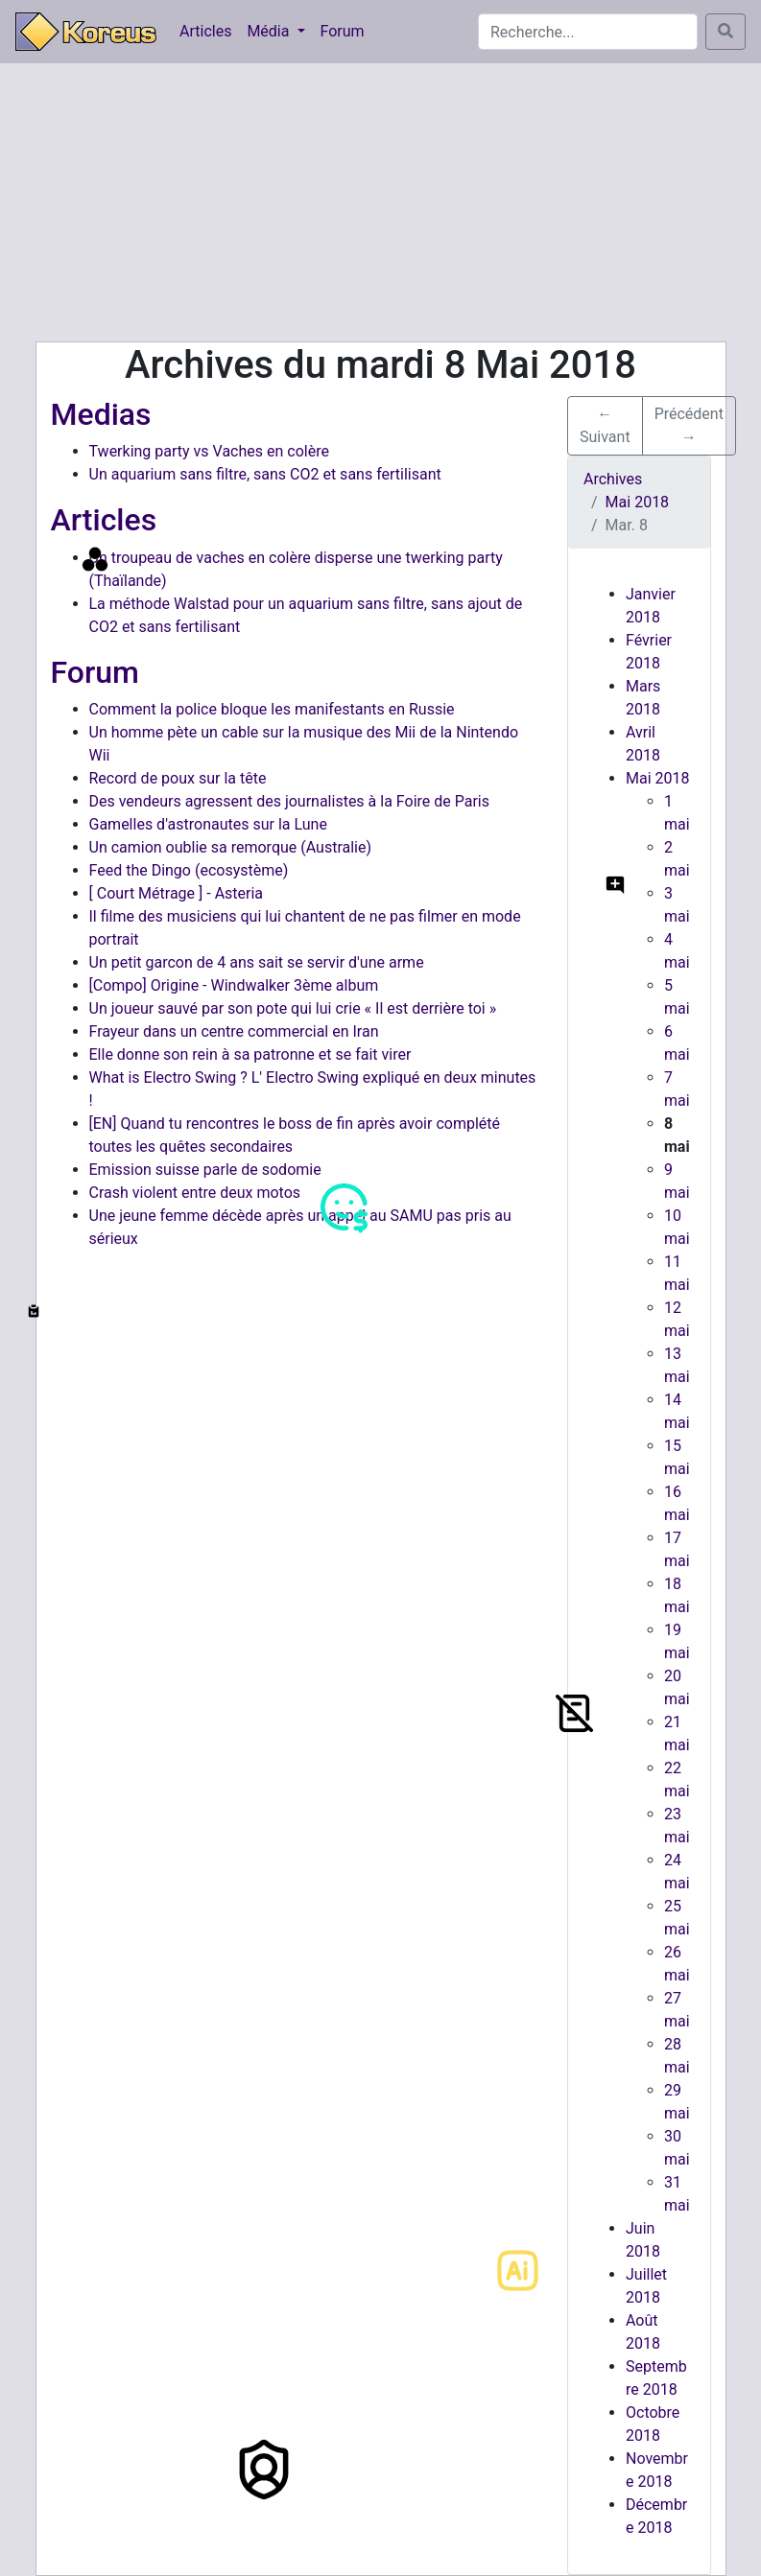  What do you see at coordinates (264, 2470) in the screenshot?
I see `access user privacy or security settings` at bounding box center [264, 2470].